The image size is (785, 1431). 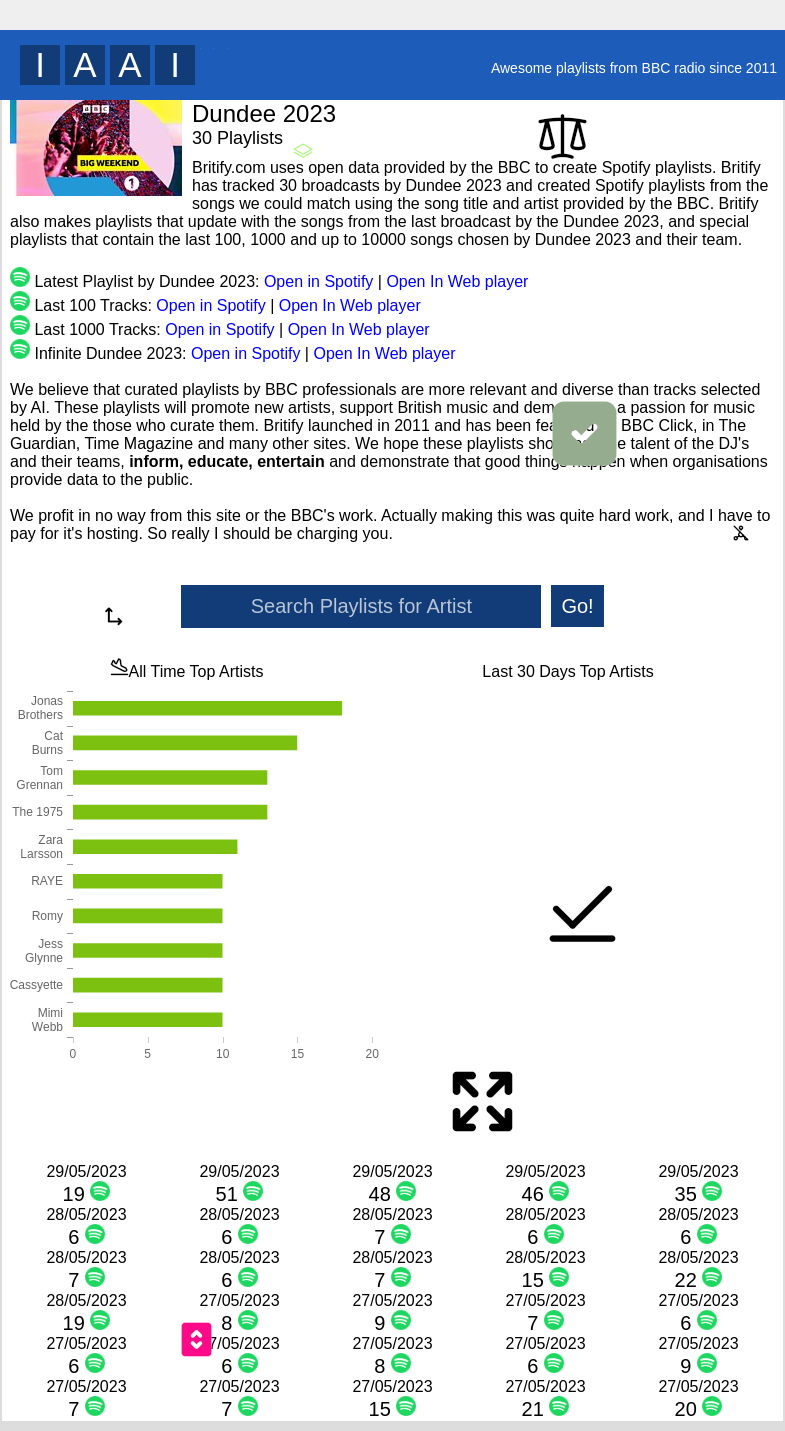 I want to click on access elevator controls or floor selection, so click(x=196, y=1339).